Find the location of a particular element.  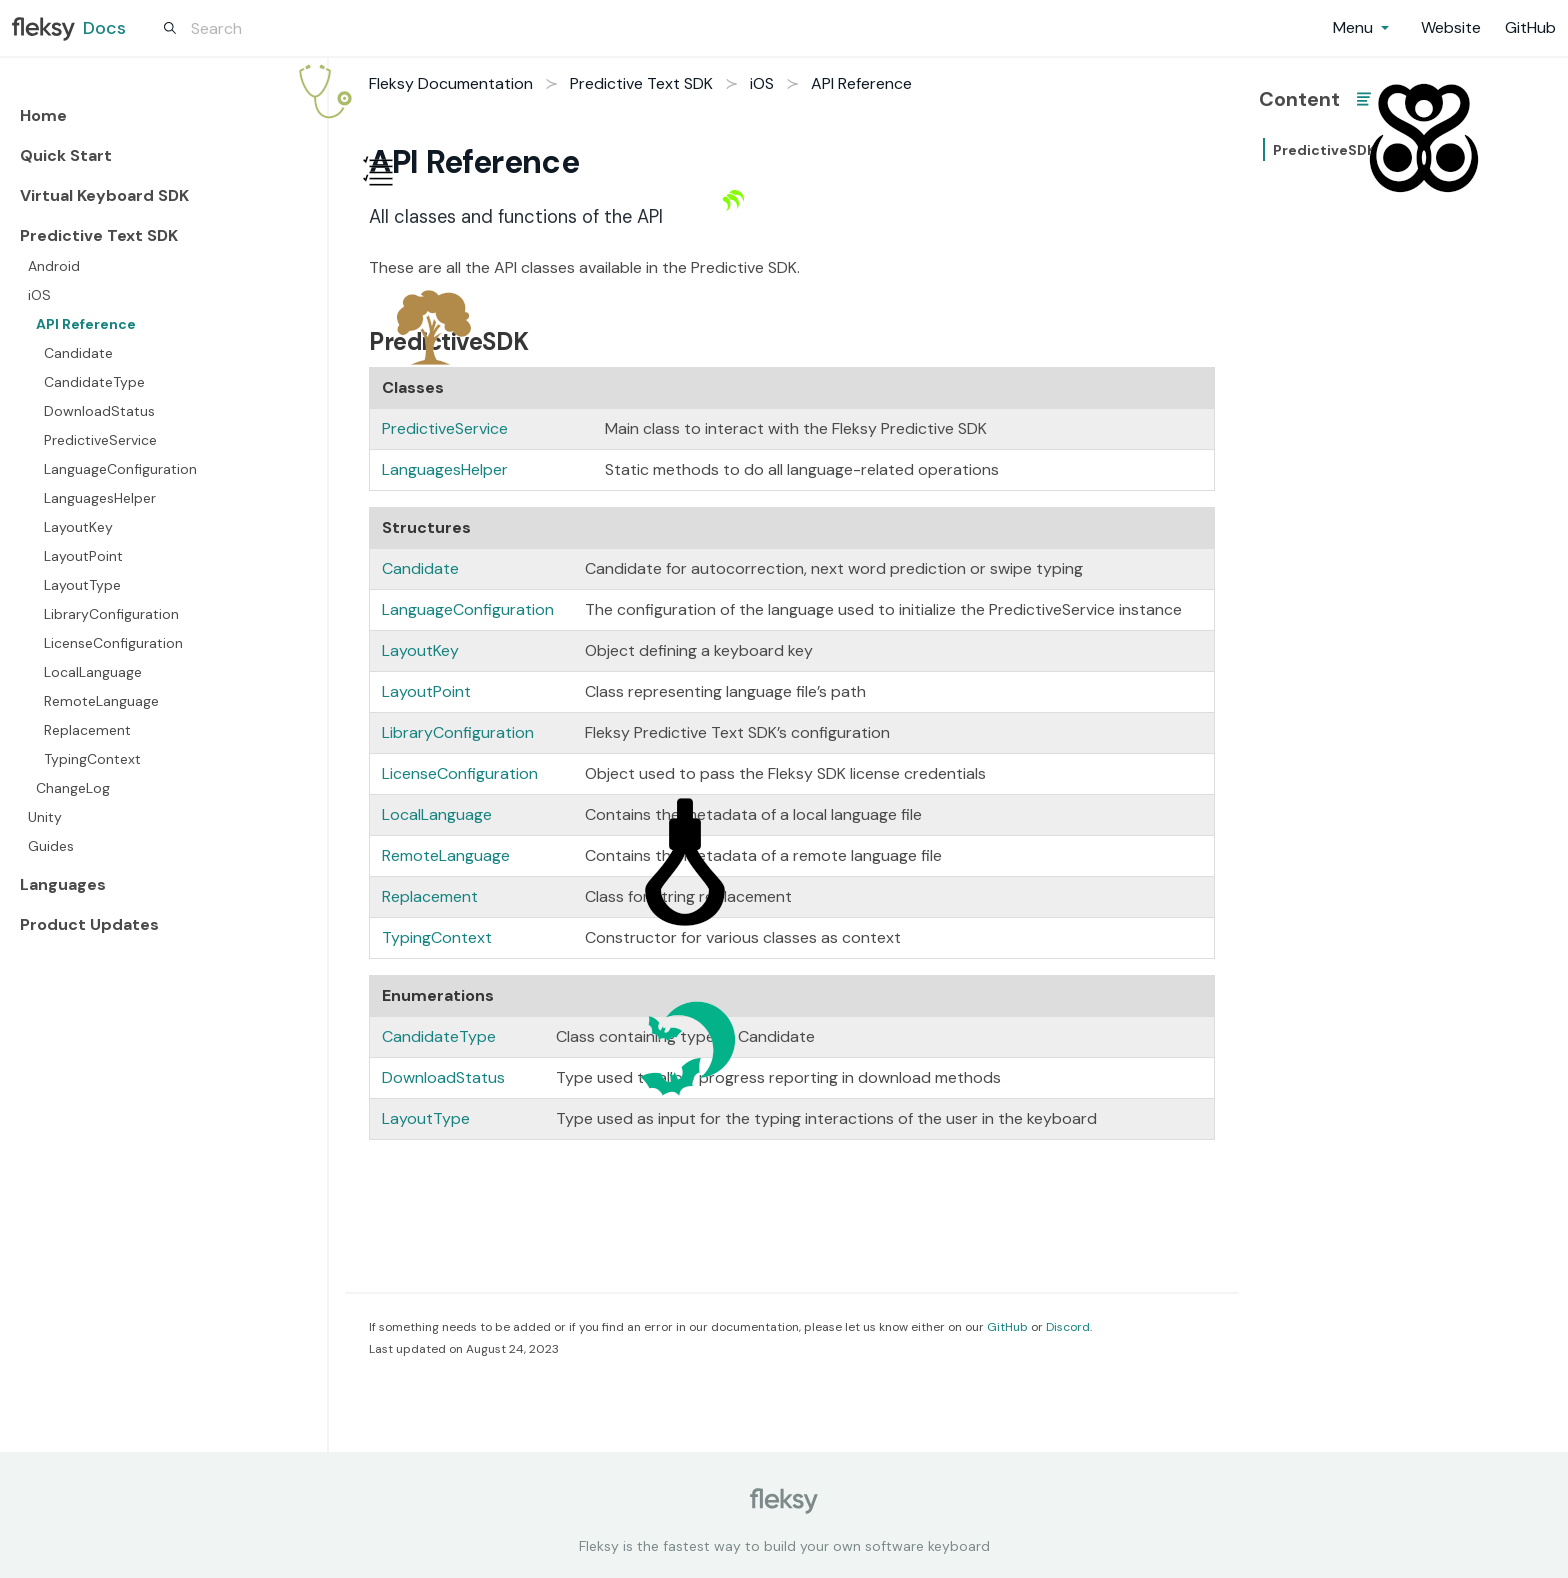

decorative abstract symbol or ornament is located at coordinates (1424, 138).